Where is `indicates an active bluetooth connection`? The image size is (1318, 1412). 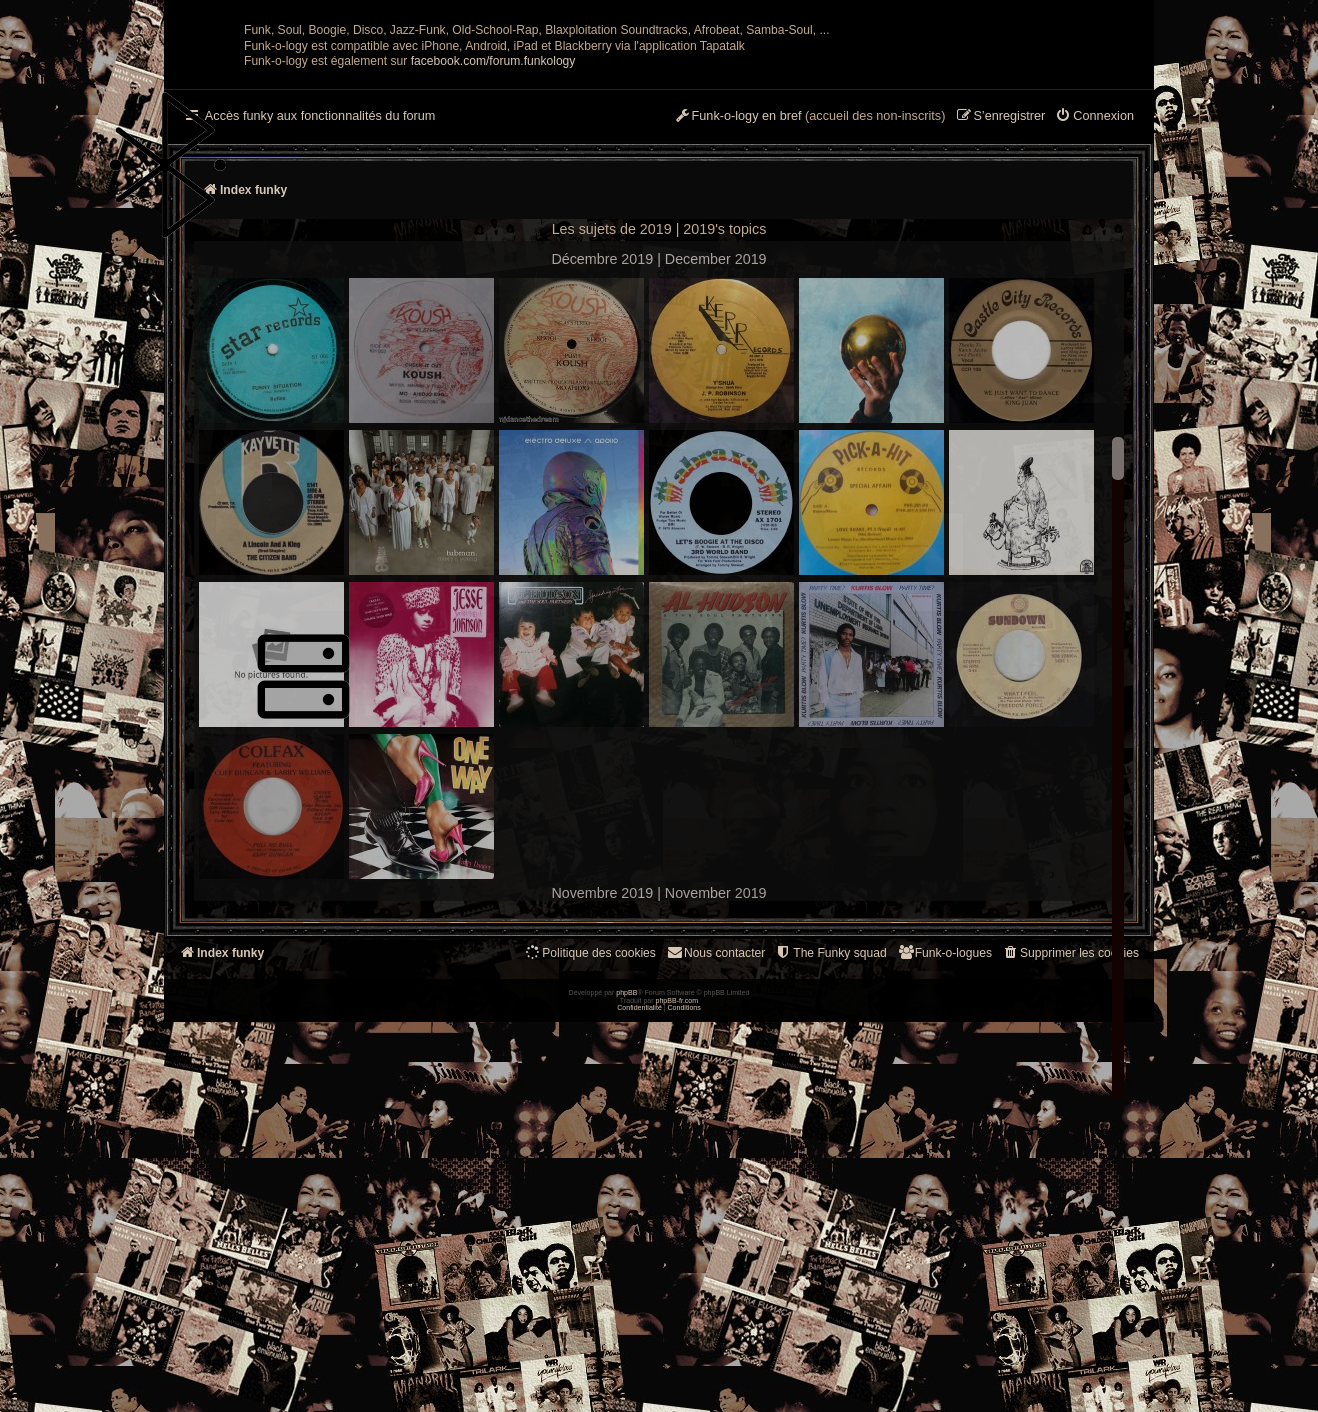 indicates an active bluetooth connection is located at coordinates (165, 165).